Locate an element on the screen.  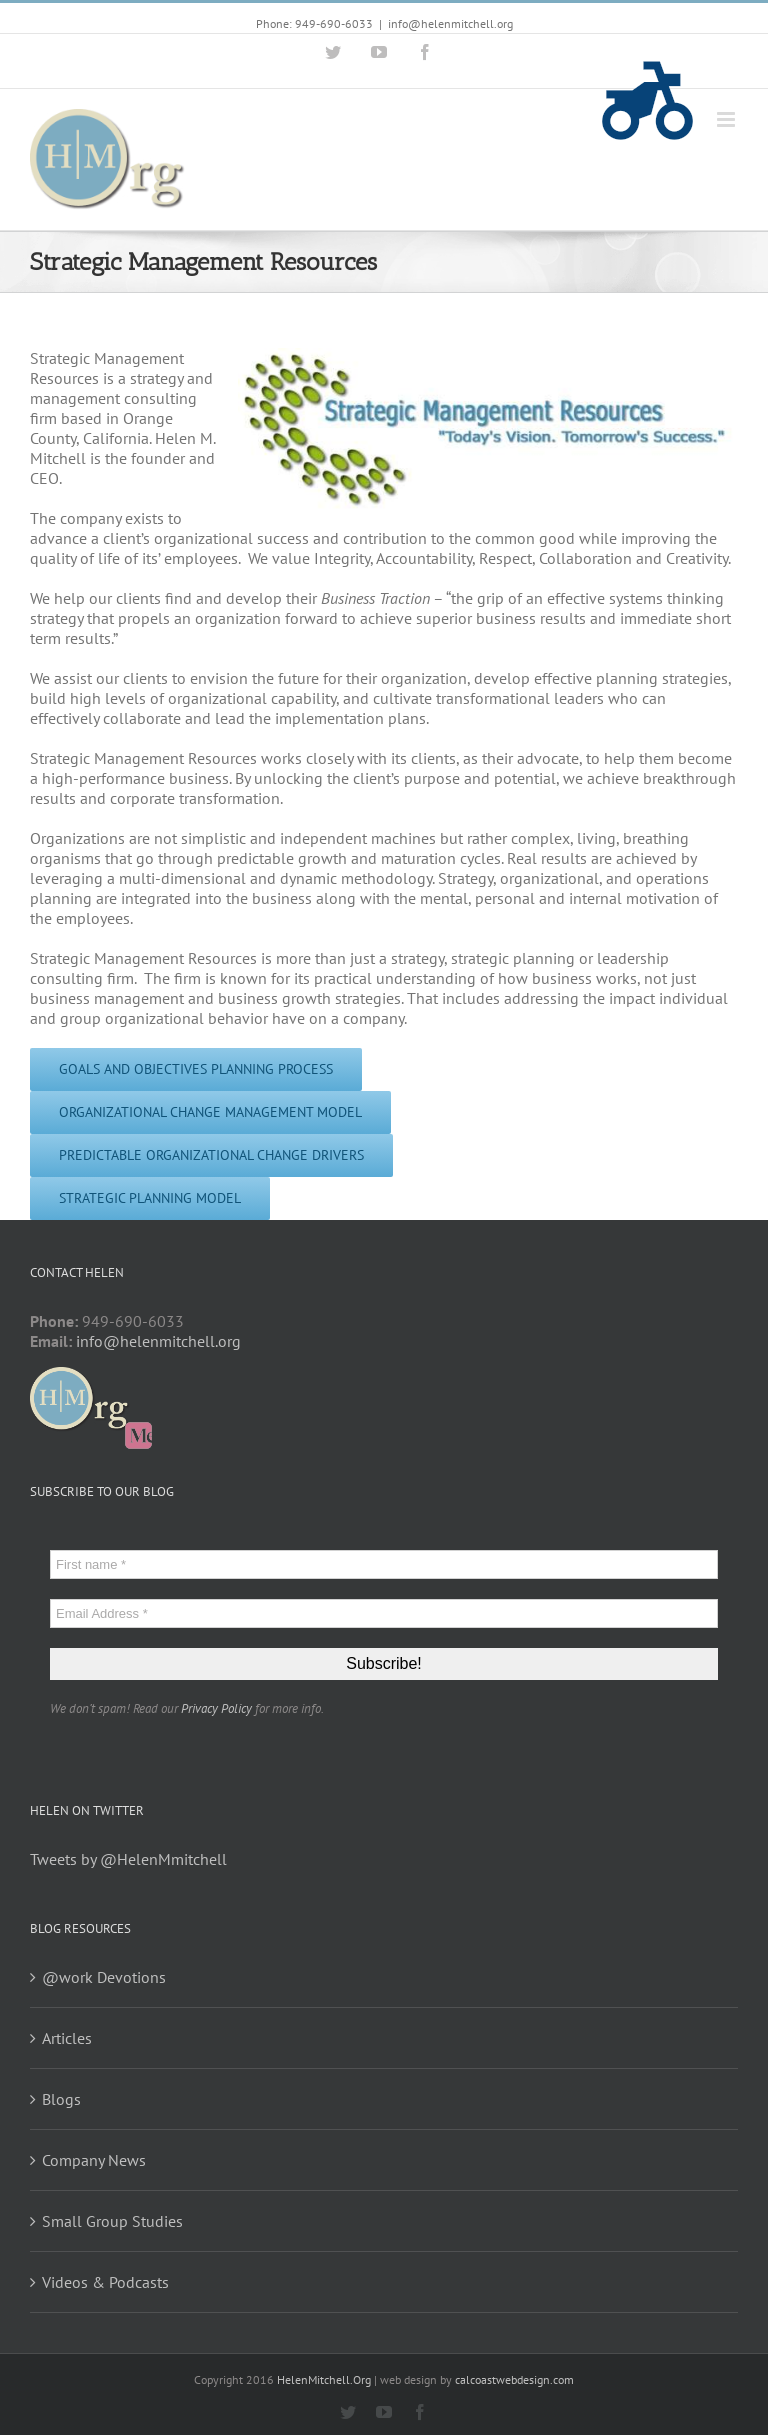
select motorcycle as transportation mode is located at coordinates (647, 98).